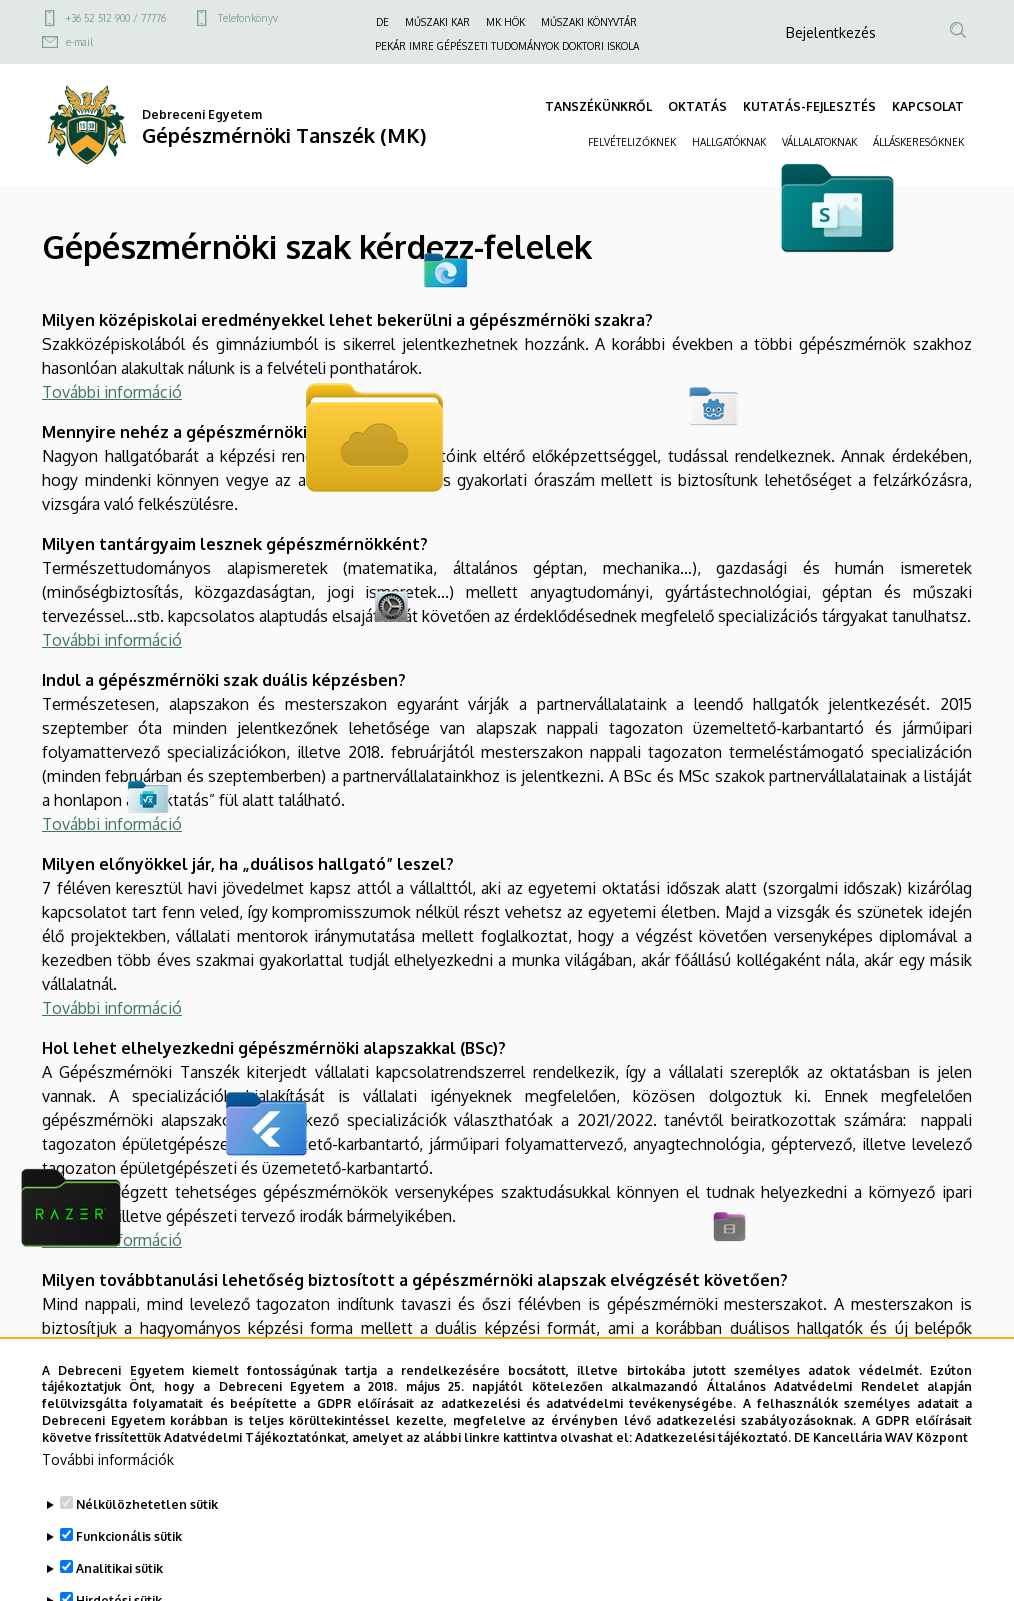 This screenshot has height=1601, width=1014. Describe the element at coordinates (266, 1126) in the screenshot. I see `open flutter project folder` at that location.